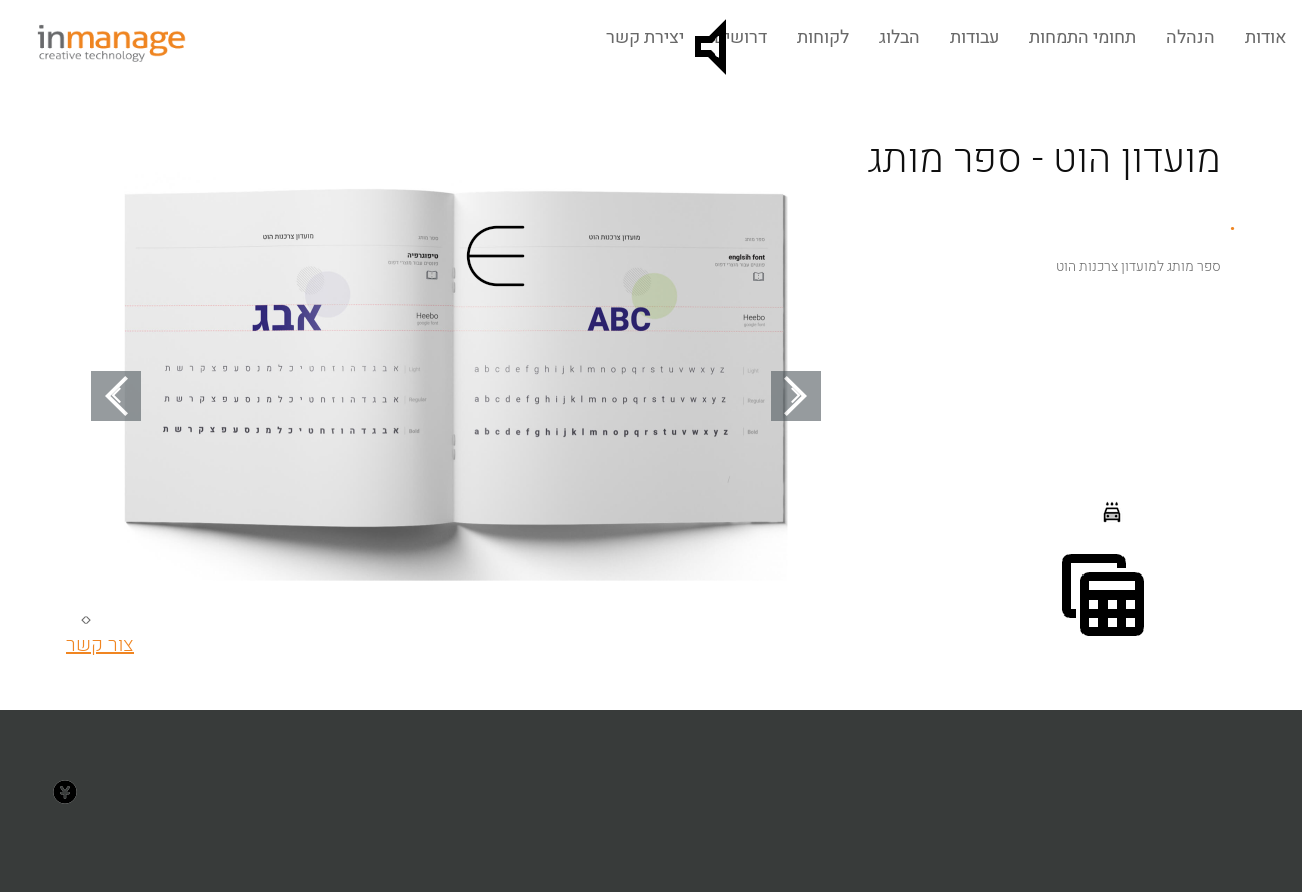 The image size is (1302, 892). Describe the element at coordinates (712, 47) in the screenshot. I see `mute audio or sound output` at that location.